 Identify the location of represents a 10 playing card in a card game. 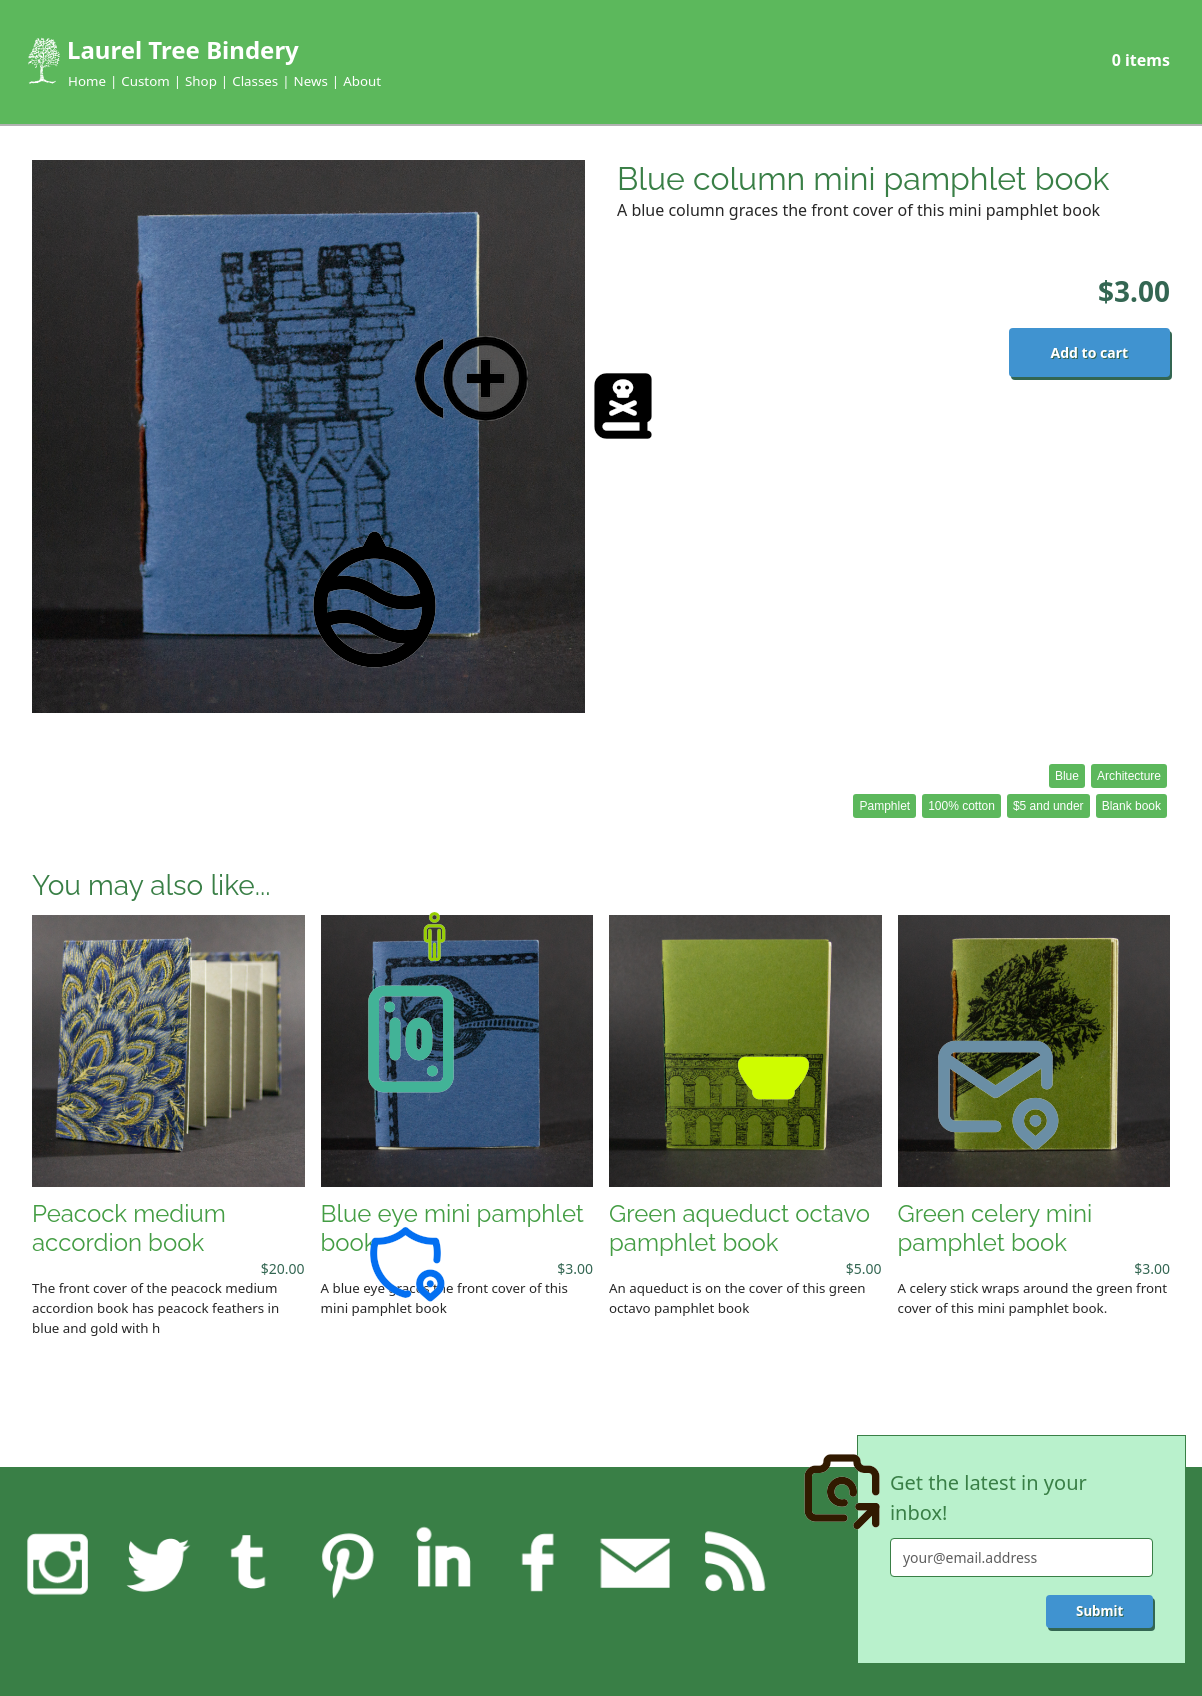
(411, 1039).